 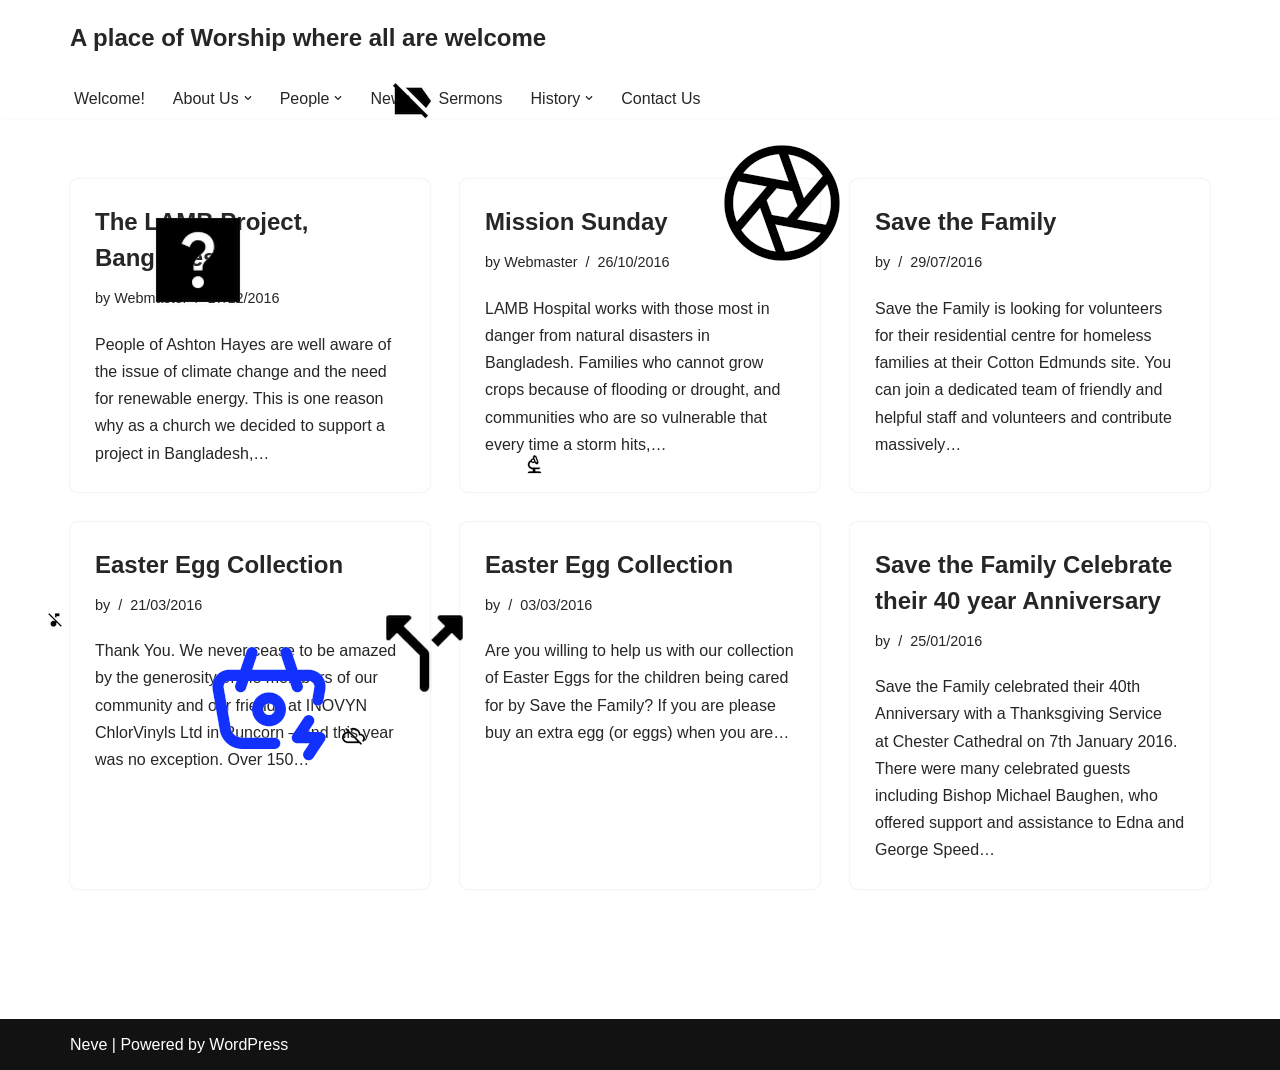 I want to click on split or fork a call to multiple recipients, so click(x=424, y=653).